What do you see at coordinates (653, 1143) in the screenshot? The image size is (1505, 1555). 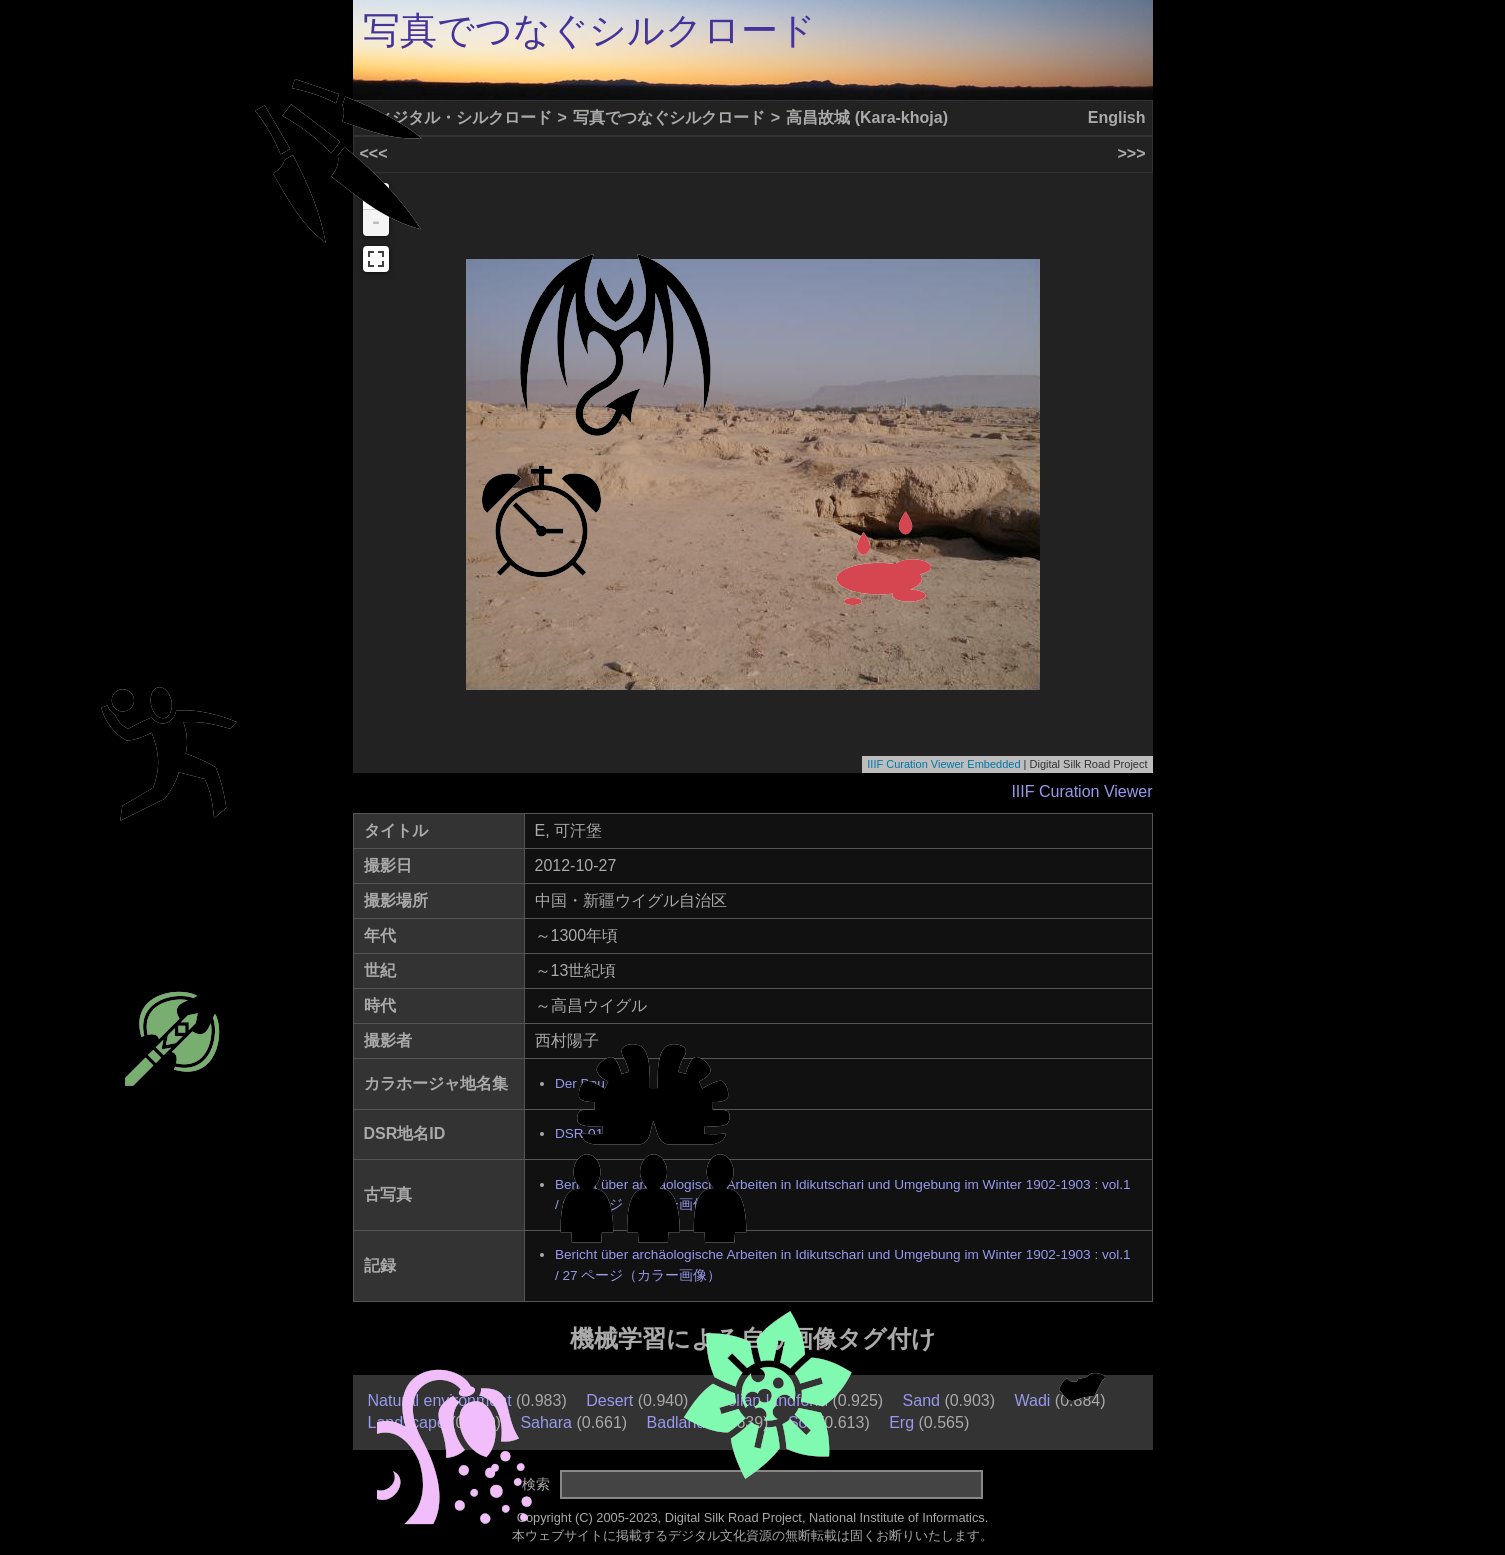 I see `access collaborative brainstorming features` at bounding box center [653, 1143].